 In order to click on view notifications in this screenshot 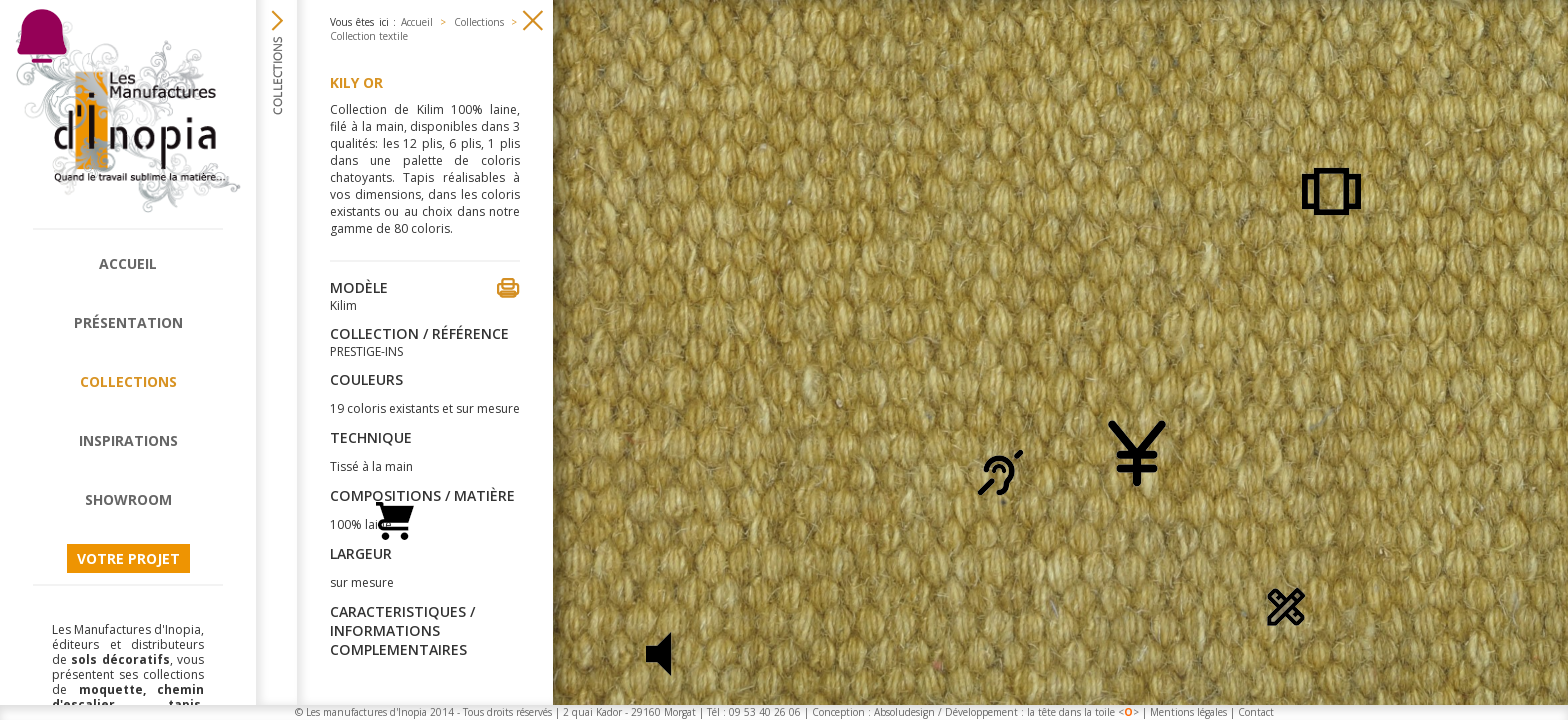, I will do `click(42, 36)`.